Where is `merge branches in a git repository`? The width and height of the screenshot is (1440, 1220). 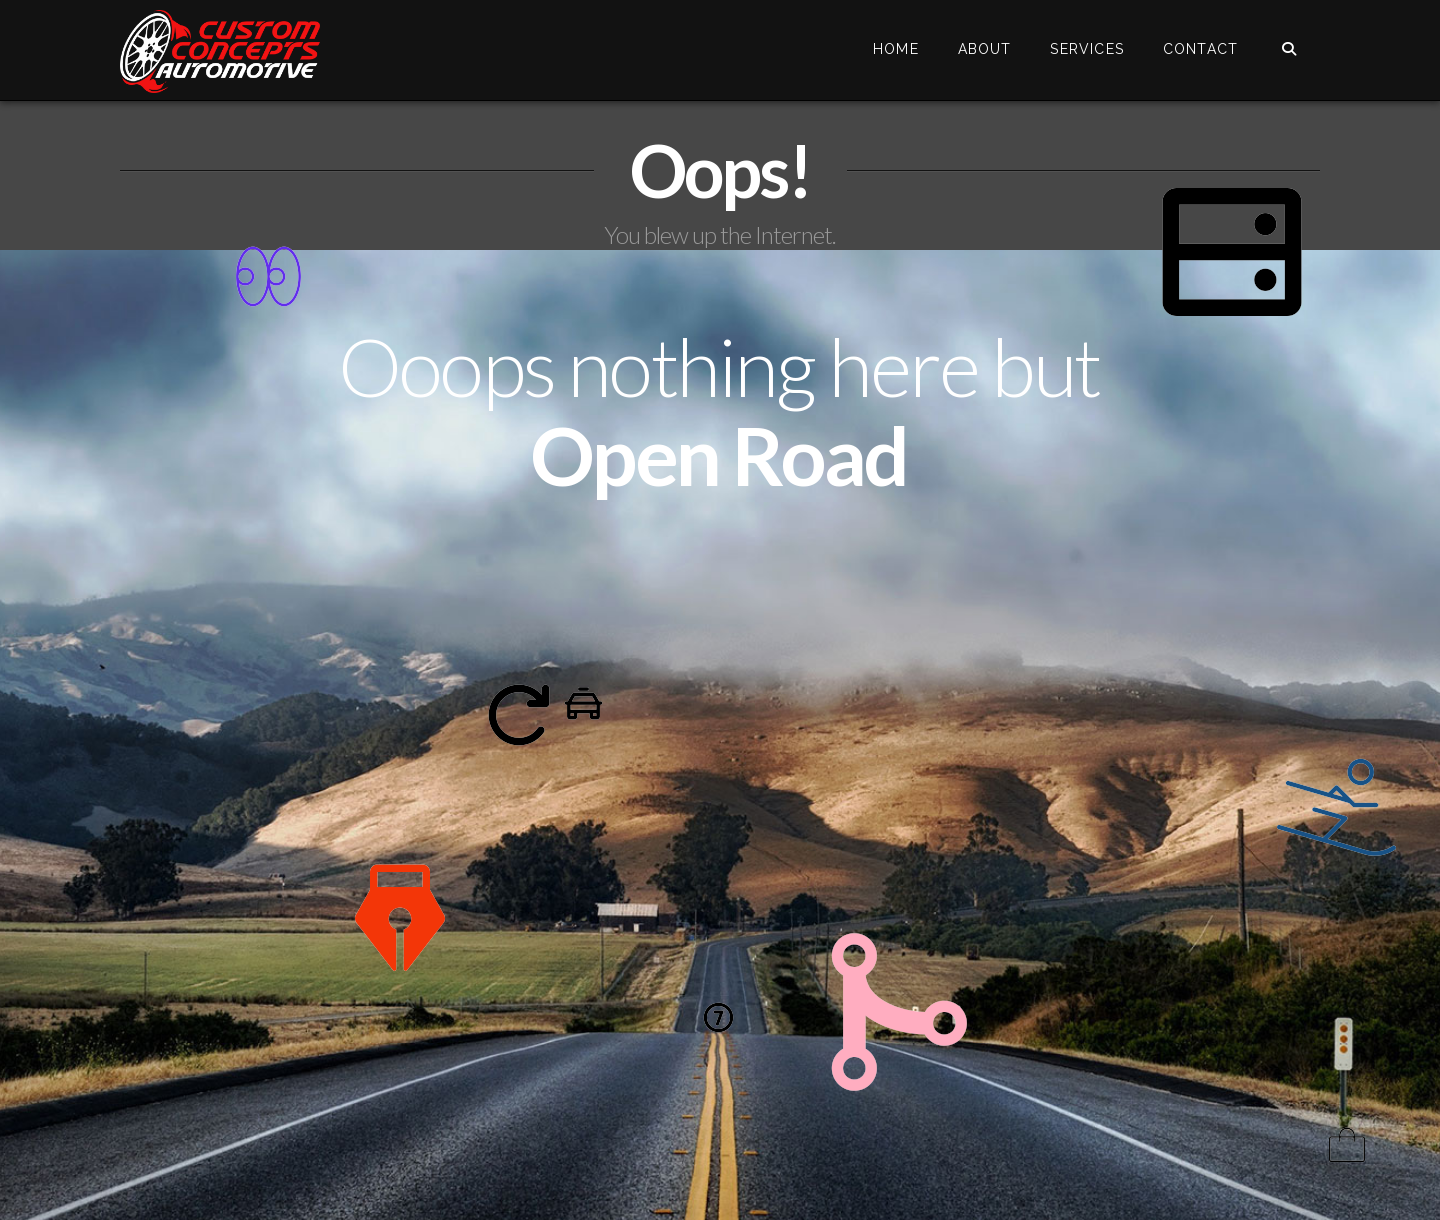 merge branches in a git repository is located at coordinates (899, 1012).